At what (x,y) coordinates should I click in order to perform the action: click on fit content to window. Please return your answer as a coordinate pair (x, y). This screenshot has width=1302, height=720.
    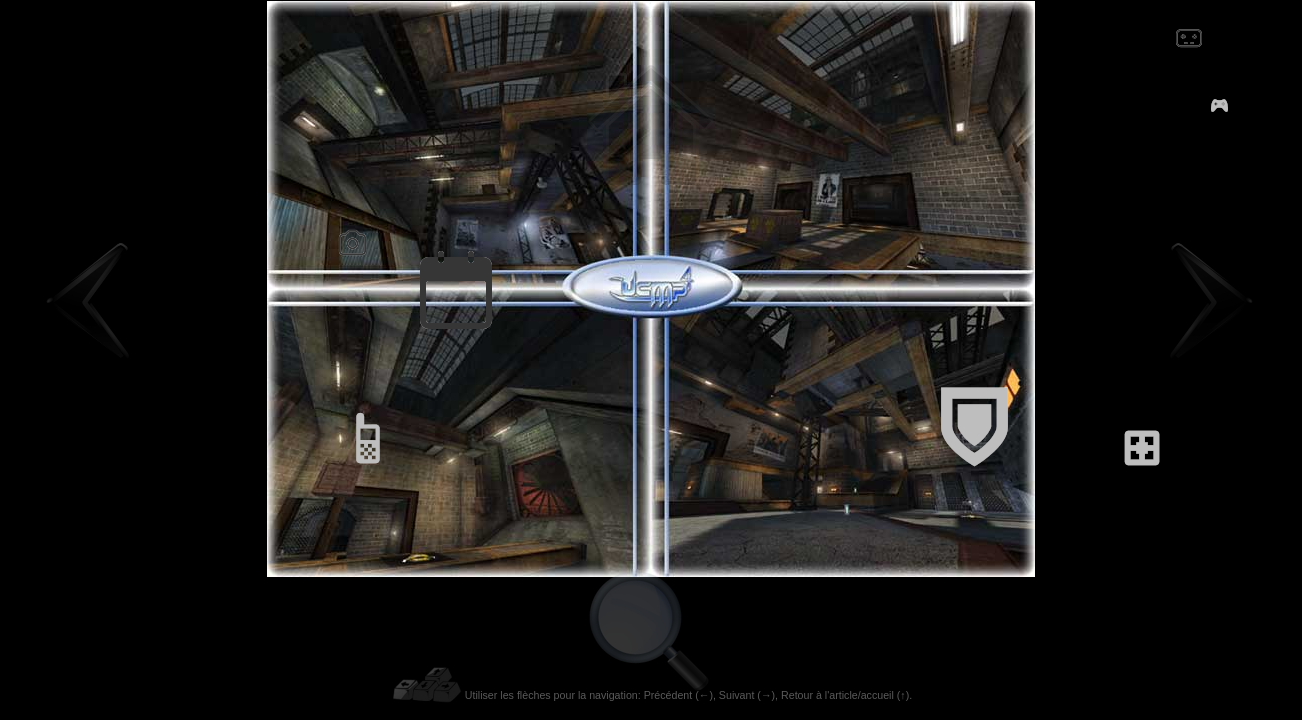
    Looking at the image, I should click on (1142, 448).